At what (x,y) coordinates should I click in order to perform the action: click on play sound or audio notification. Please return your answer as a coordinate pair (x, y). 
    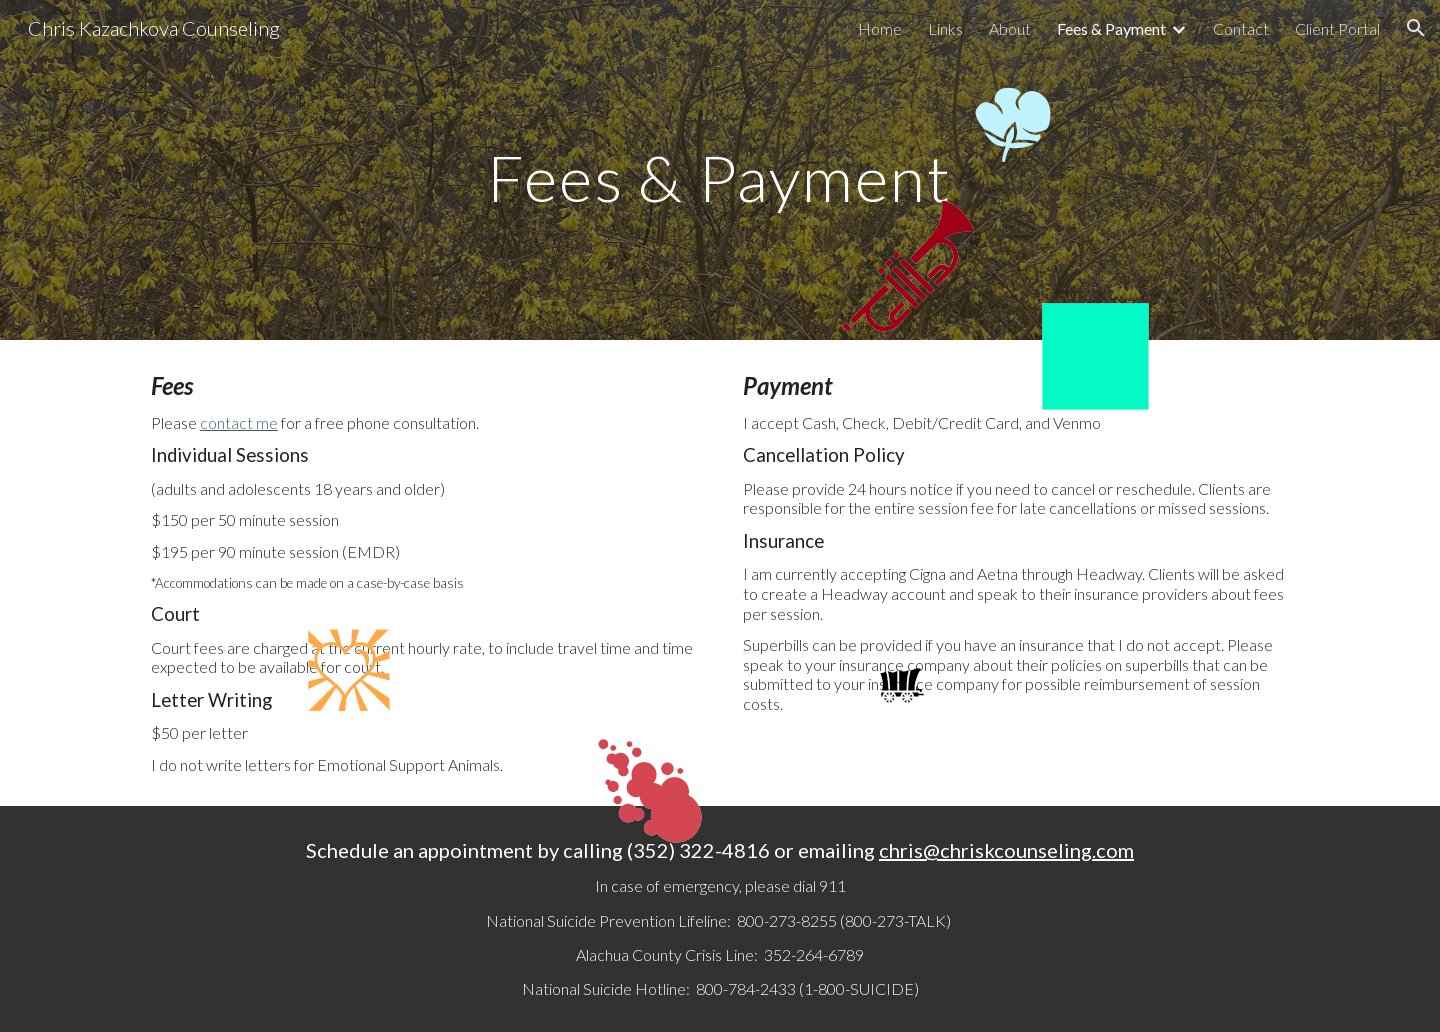
    Looking at the image, I should click on (907, 266).